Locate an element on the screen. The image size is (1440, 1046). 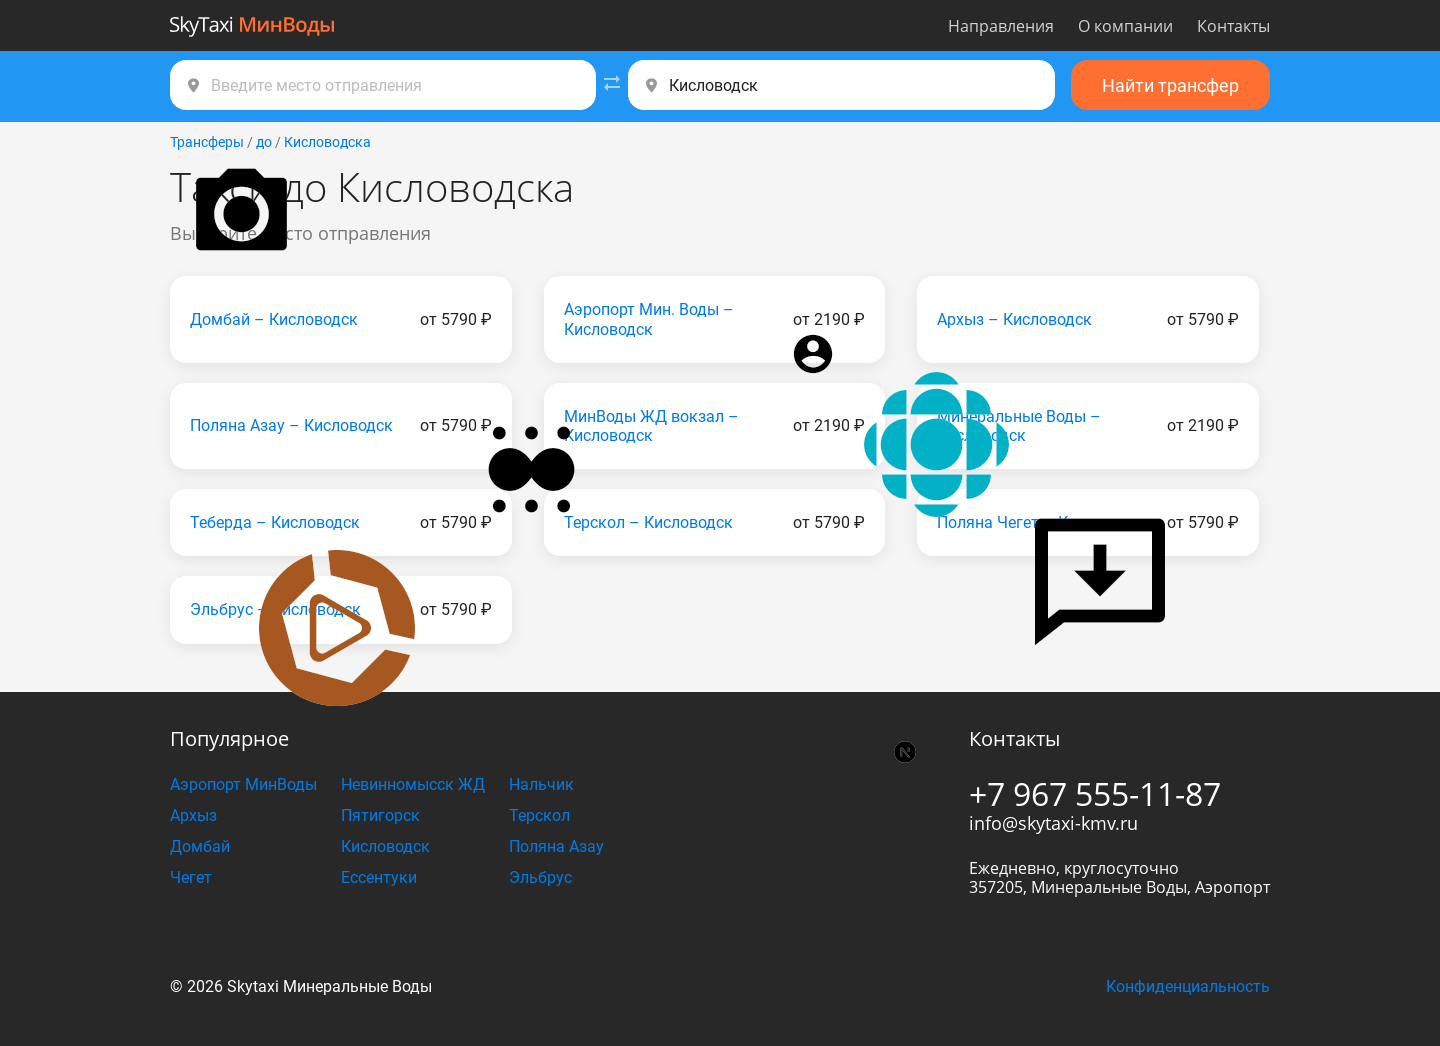
access your account or profile settings is located at coordinates (813, 354).